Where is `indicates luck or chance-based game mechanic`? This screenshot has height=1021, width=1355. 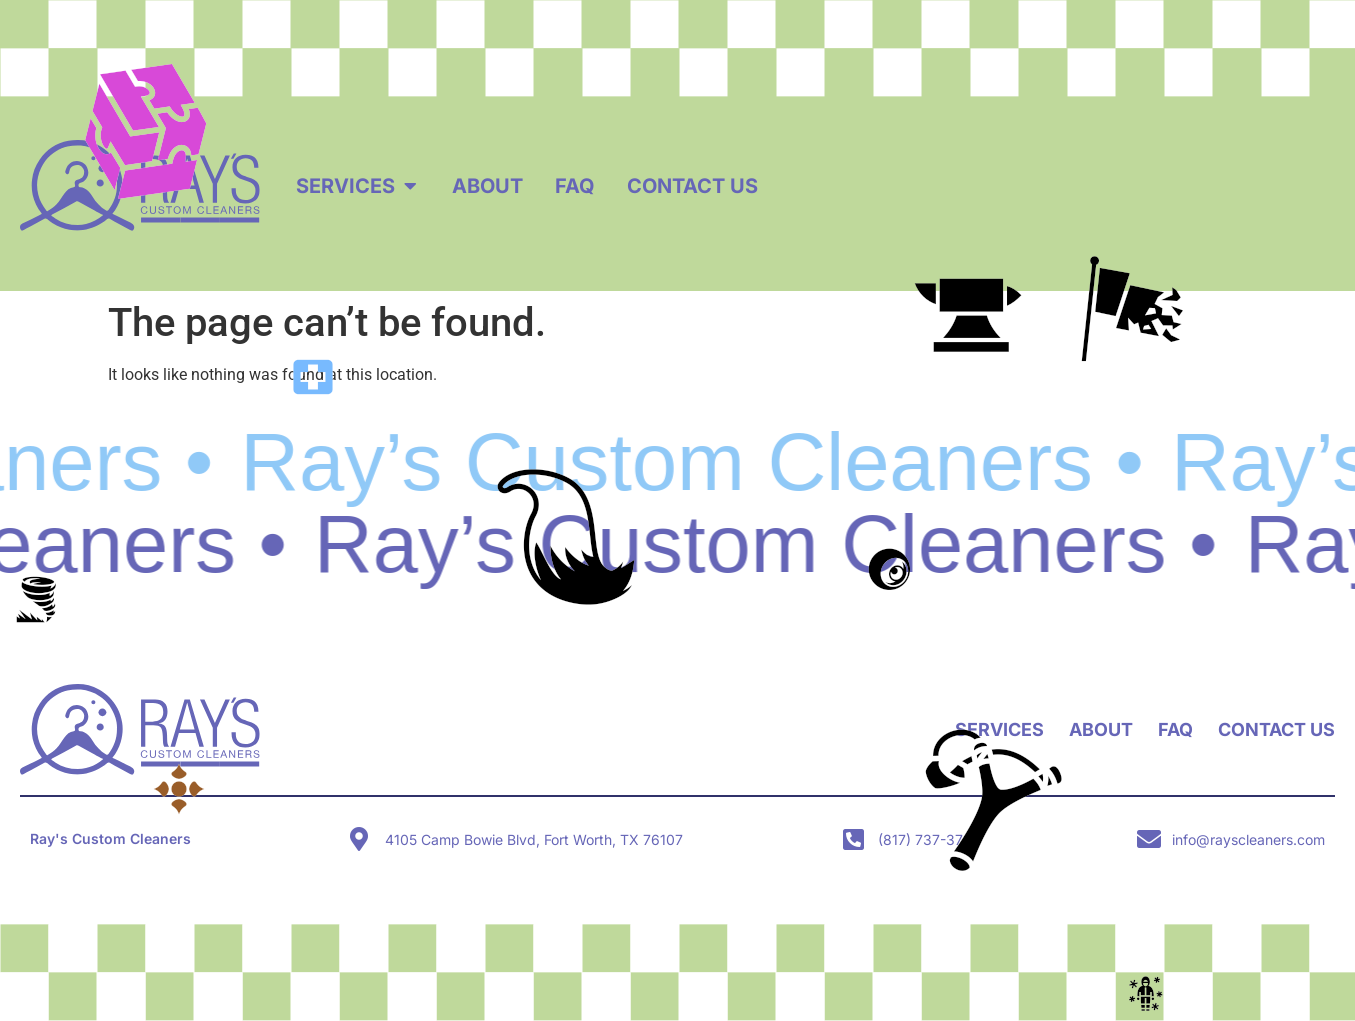 indicates luck or chance-based game mechanic is located at coordinates (179, 789).